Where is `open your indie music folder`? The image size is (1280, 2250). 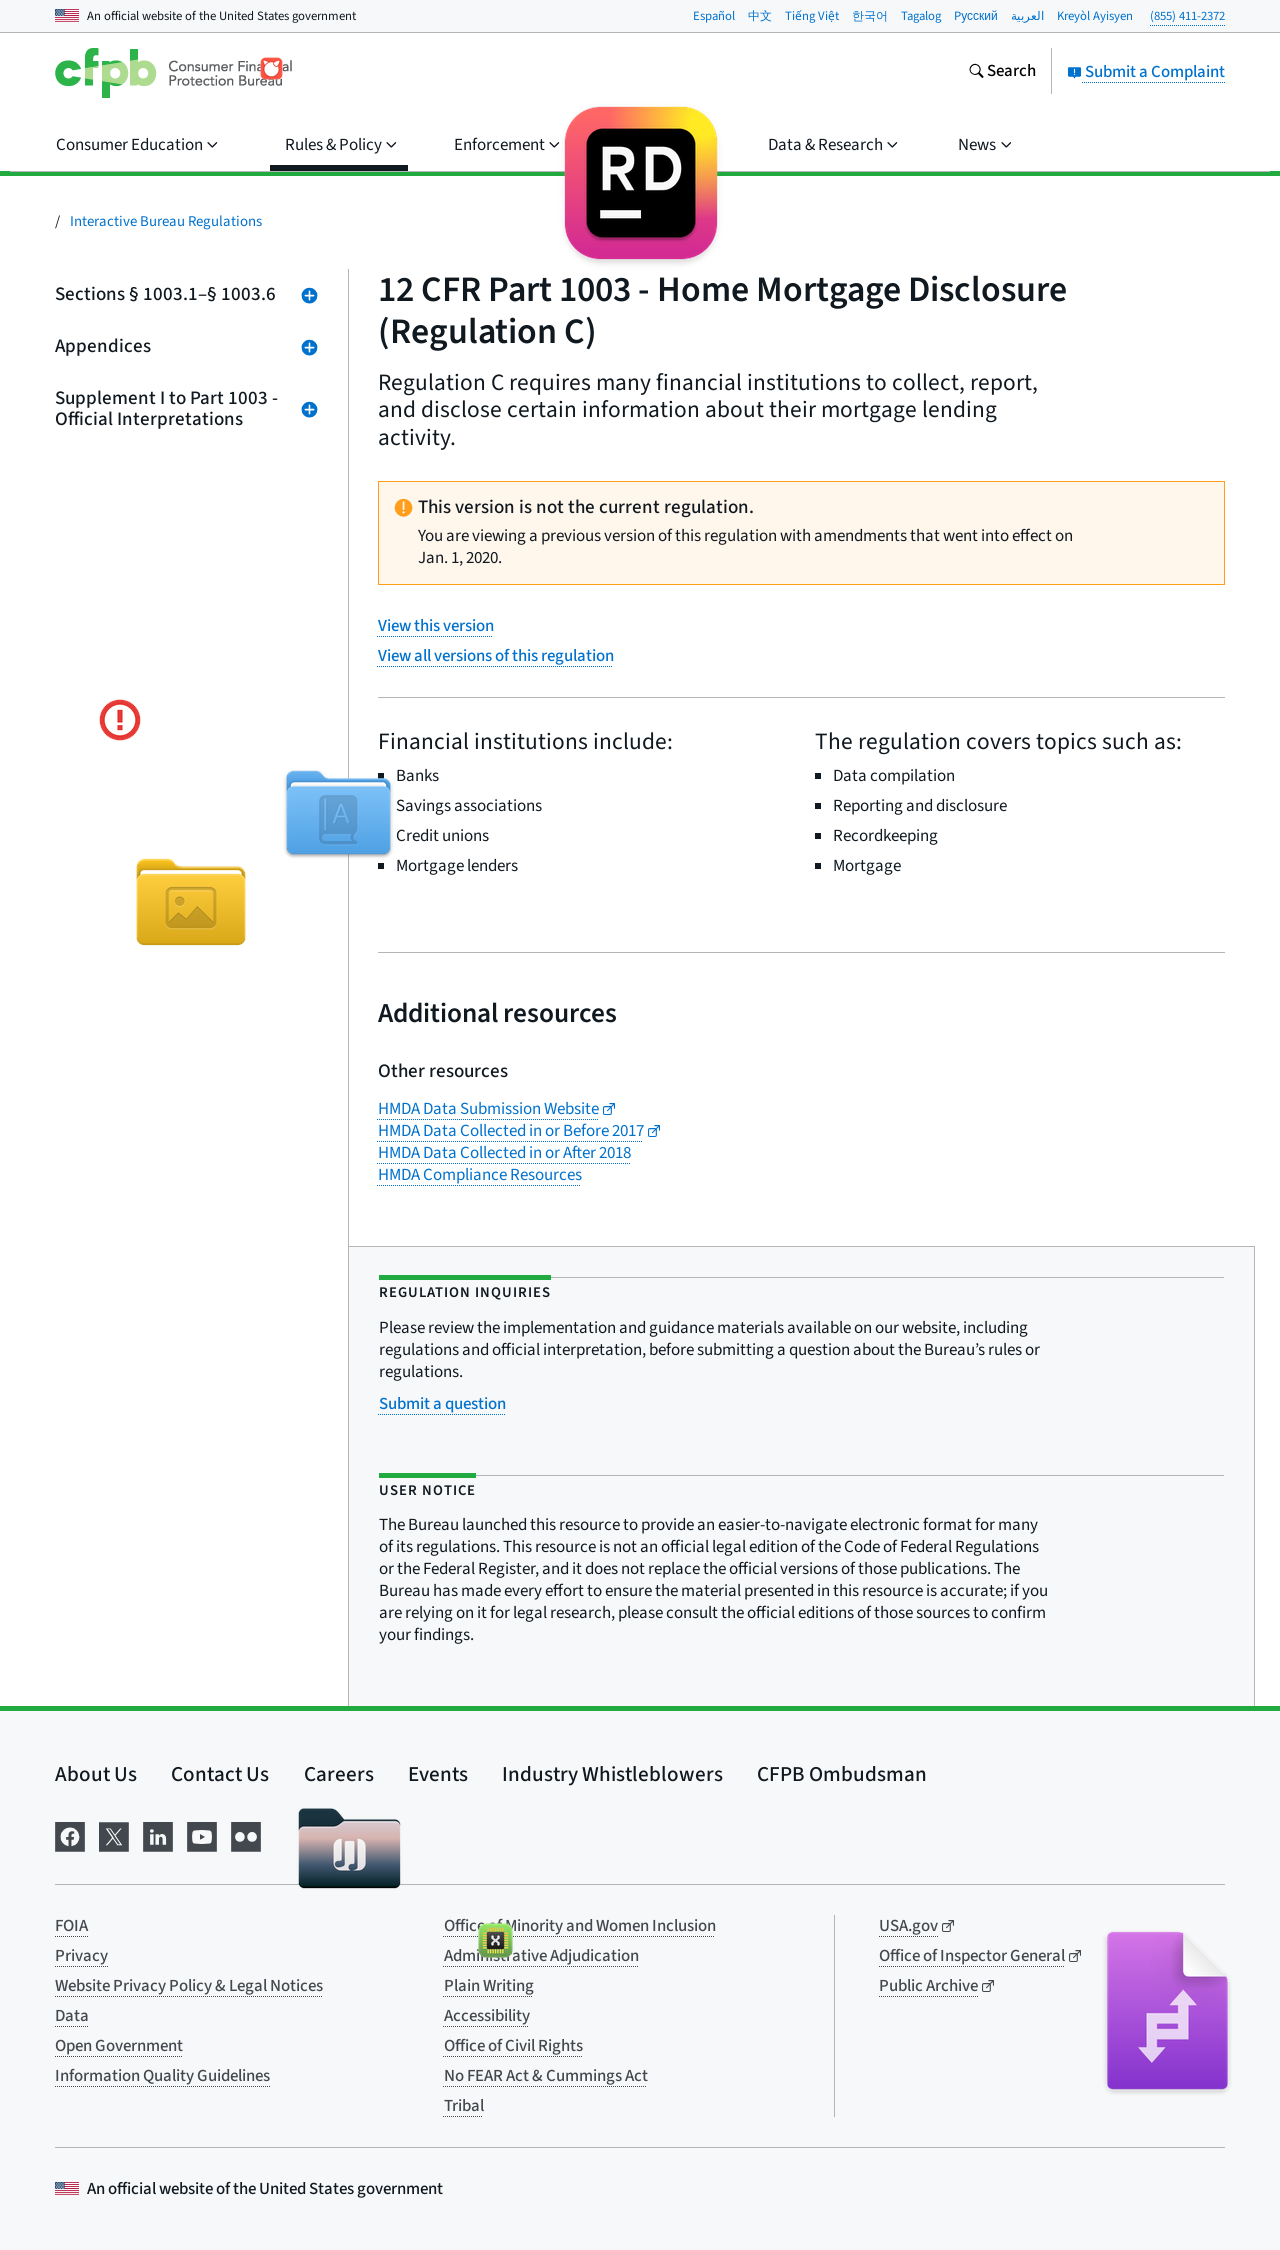 open your indie music folder is located at coordinates (349, 1851).